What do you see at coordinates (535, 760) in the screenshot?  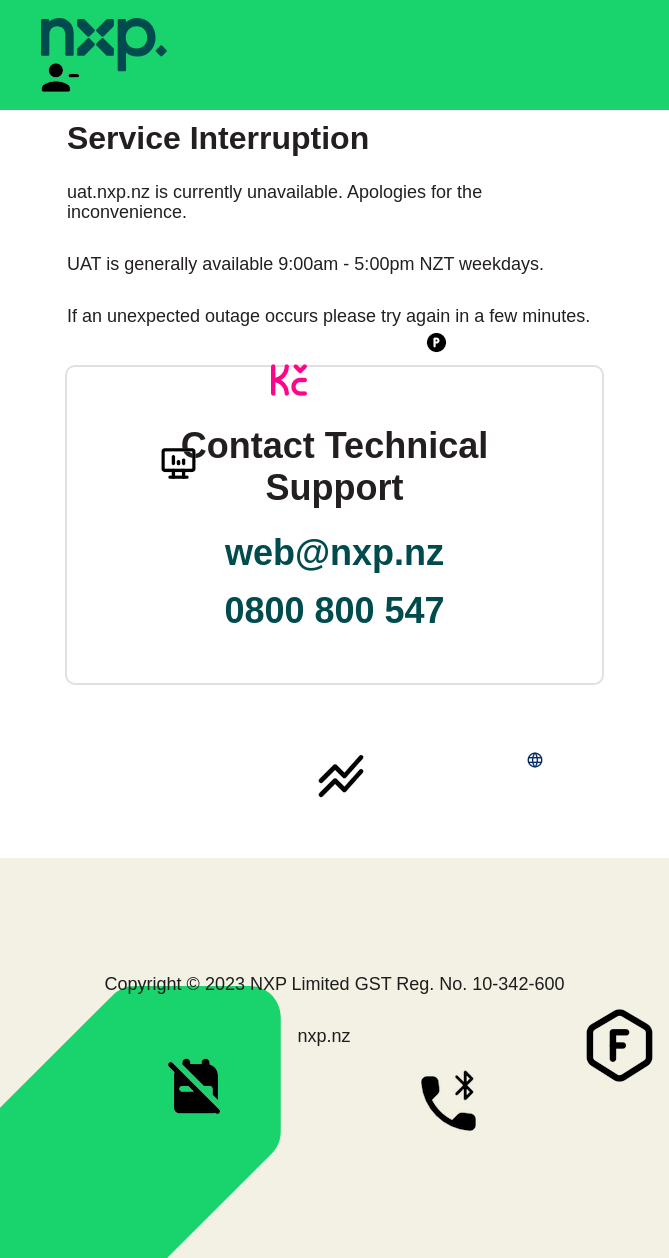 I see `switch to global or worldwide view` at bounding box center [535, 760].